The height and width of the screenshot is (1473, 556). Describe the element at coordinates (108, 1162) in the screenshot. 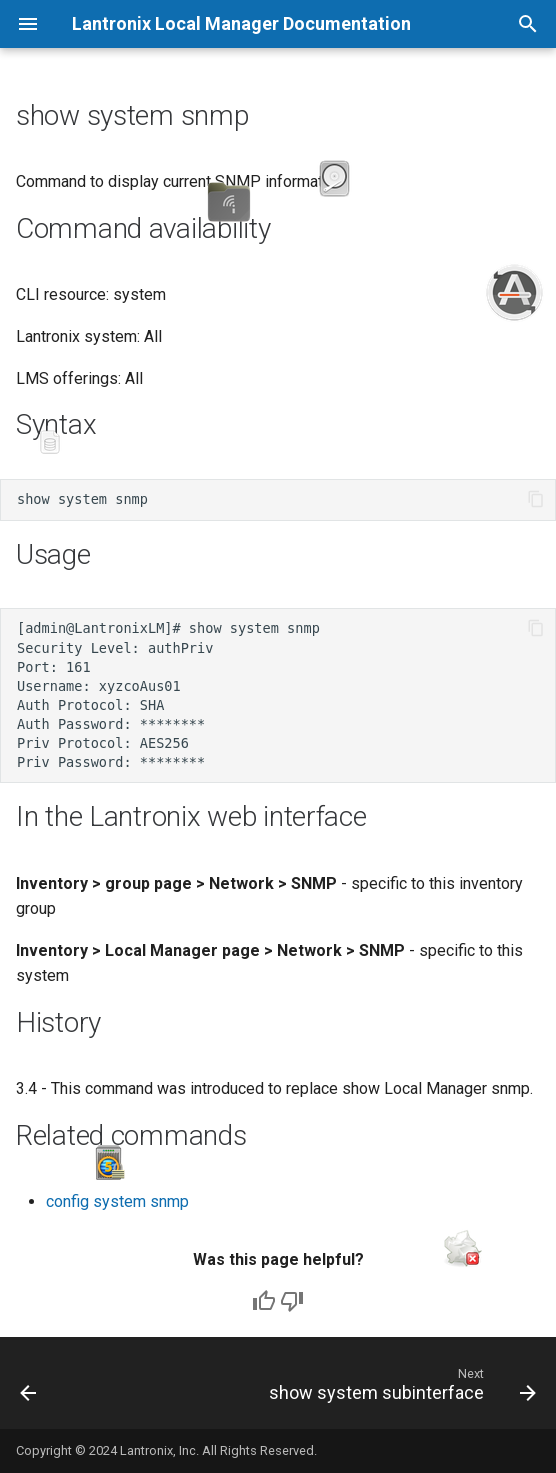

I see `indicates a locked RAID 5 storage array` at that location.